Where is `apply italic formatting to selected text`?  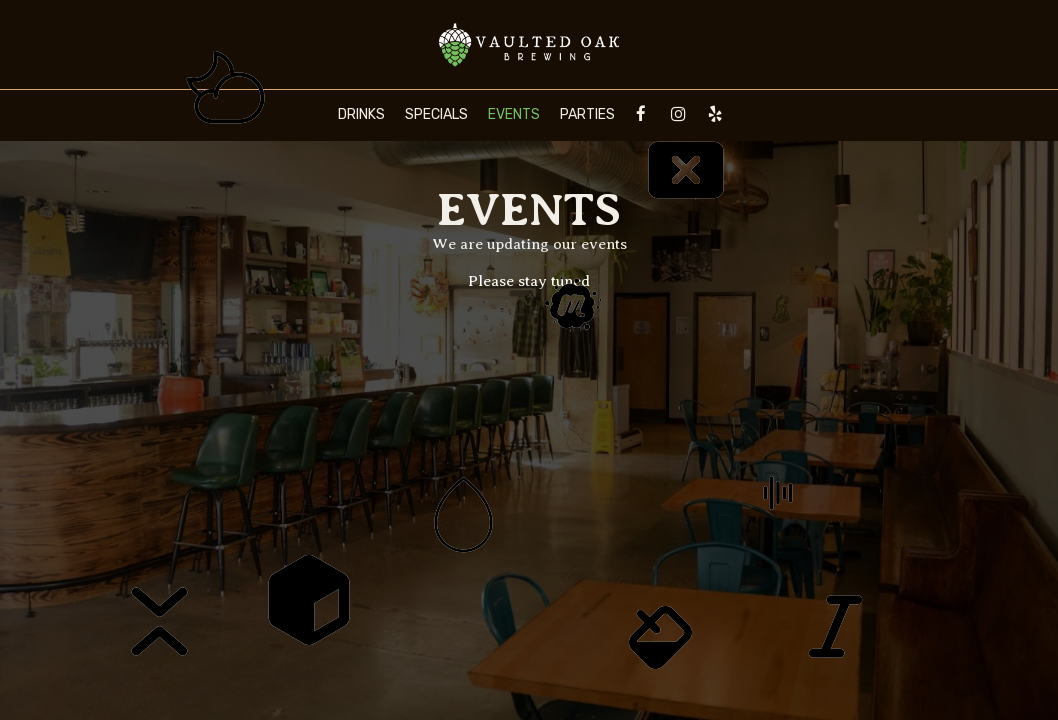
apply italic formatting to selected text is located at coordinates (835, 626).